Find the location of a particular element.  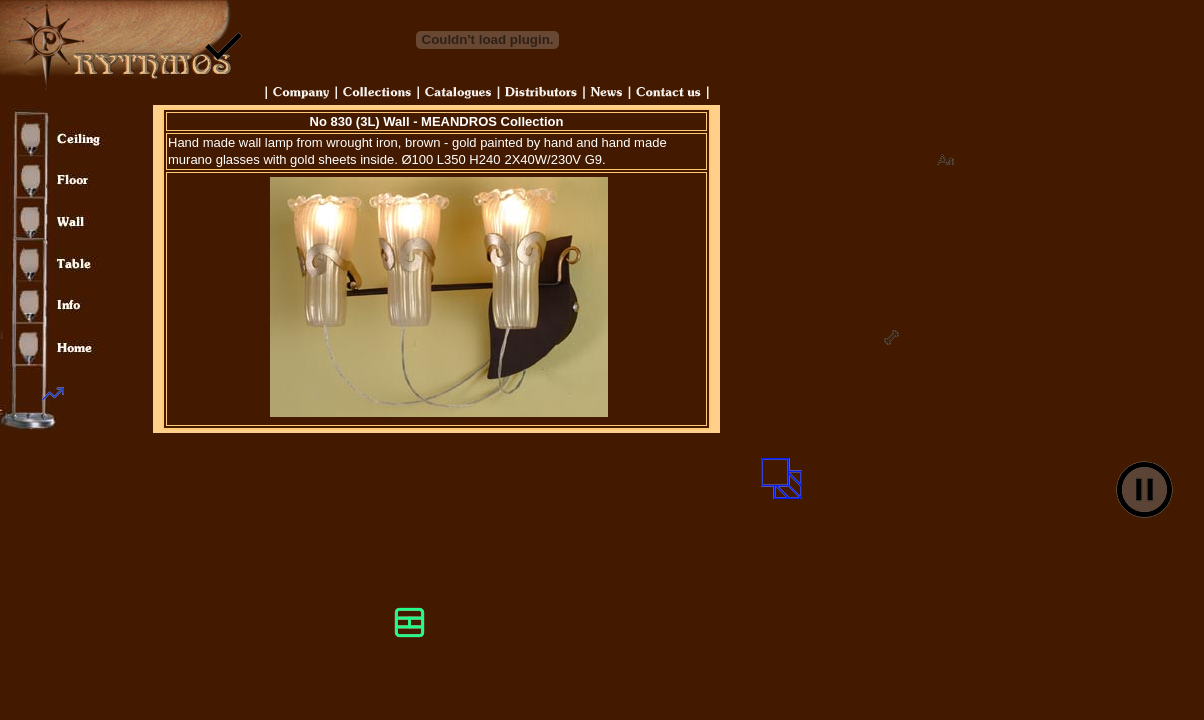

remove or subtract a selected item is located at coordinates (781, 478).